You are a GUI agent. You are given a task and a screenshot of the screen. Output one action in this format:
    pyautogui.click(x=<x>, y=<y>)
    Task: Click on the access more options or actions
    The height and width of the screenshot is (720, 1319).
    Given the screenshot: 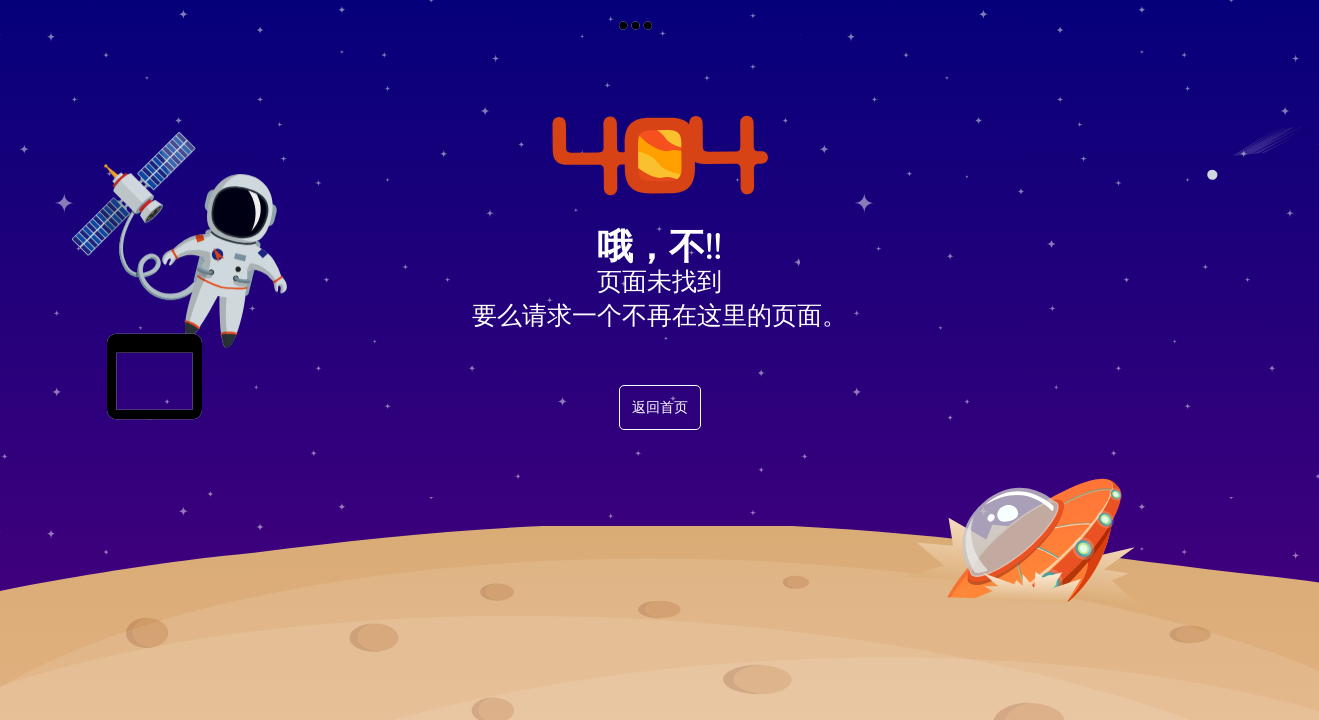 What is the action you would take?
    pyautogui.click(x=635, y=25)
    